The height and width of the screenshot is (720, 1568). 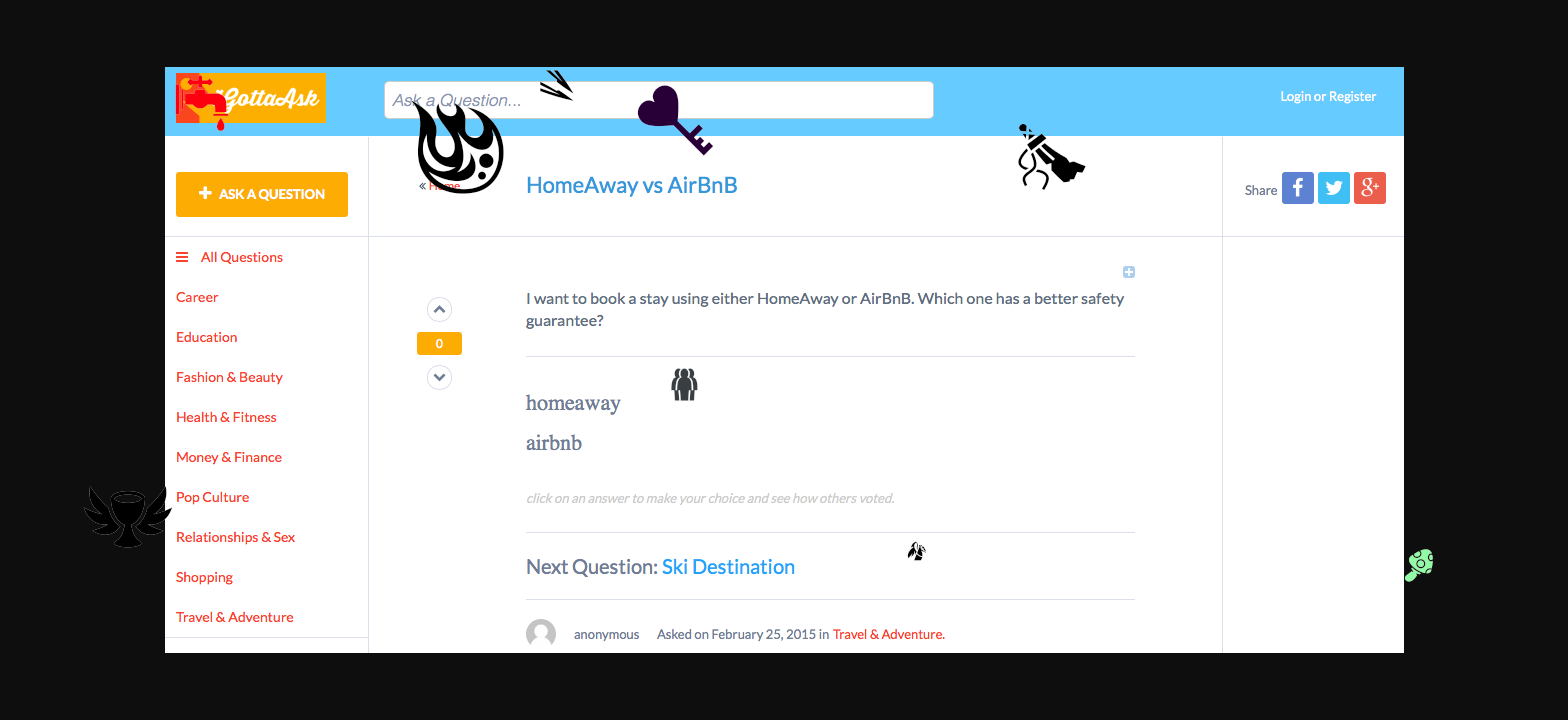 I want to click on unlock romantic or relationship-themed content, so click(x=675, y=120).